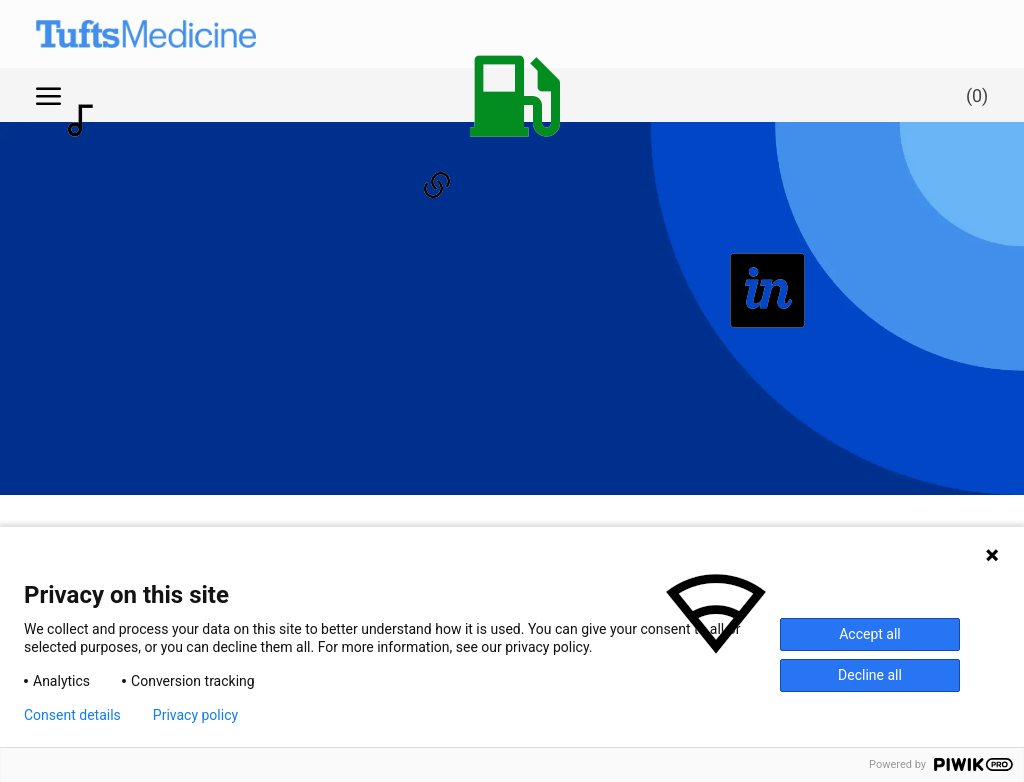 This screenshot has width=1024, height=782. I want to click on open InVision app, so click(767, 290).